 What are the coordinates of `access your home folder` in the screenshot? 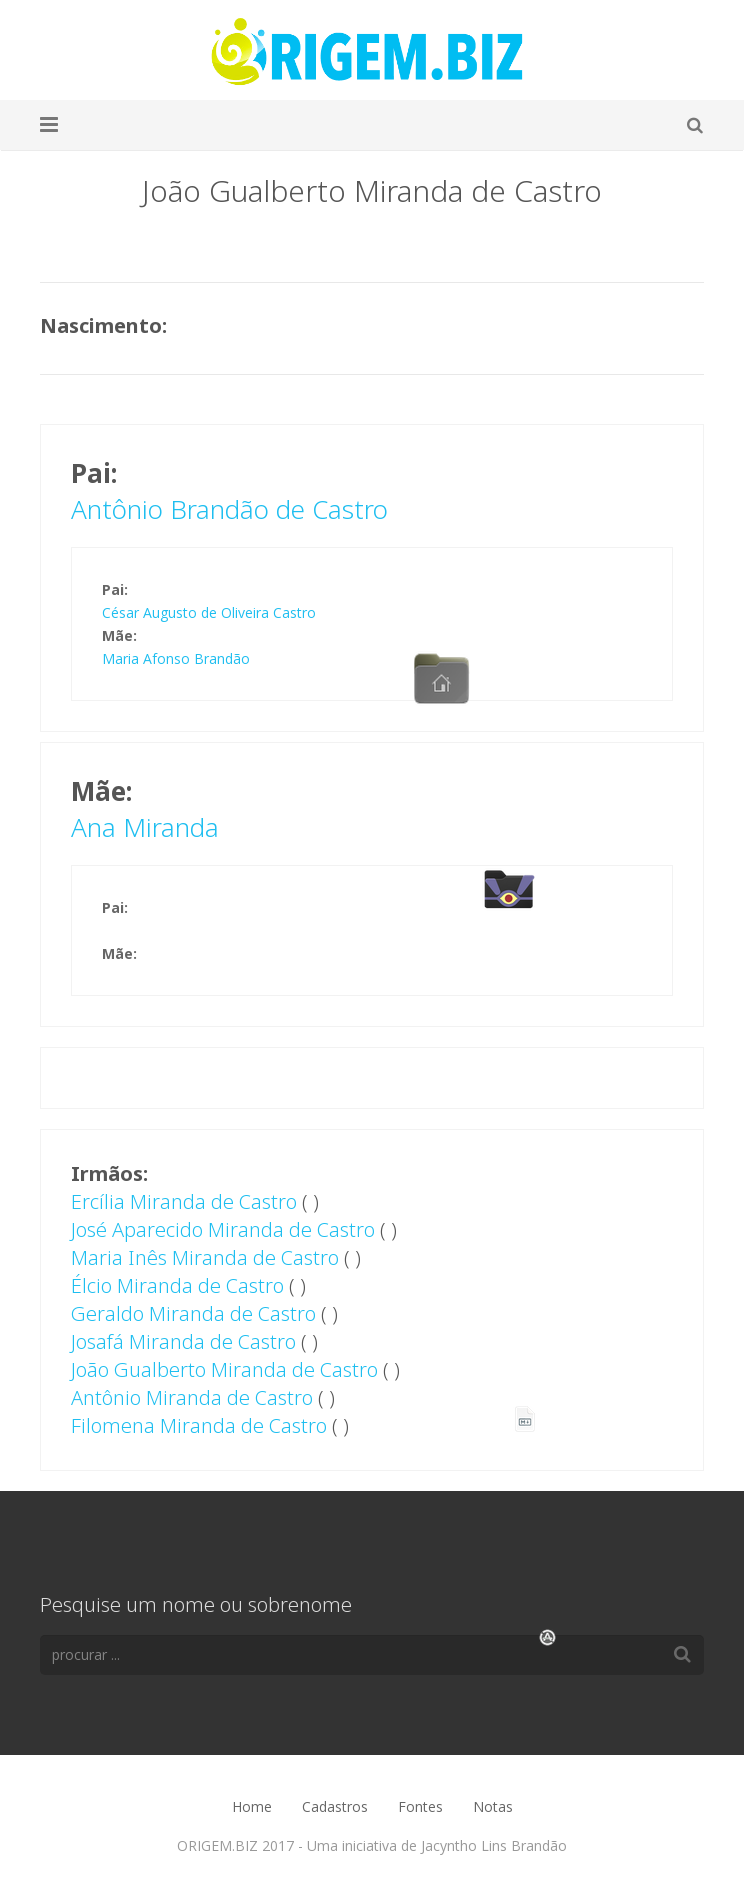 It's located at (441, 678).